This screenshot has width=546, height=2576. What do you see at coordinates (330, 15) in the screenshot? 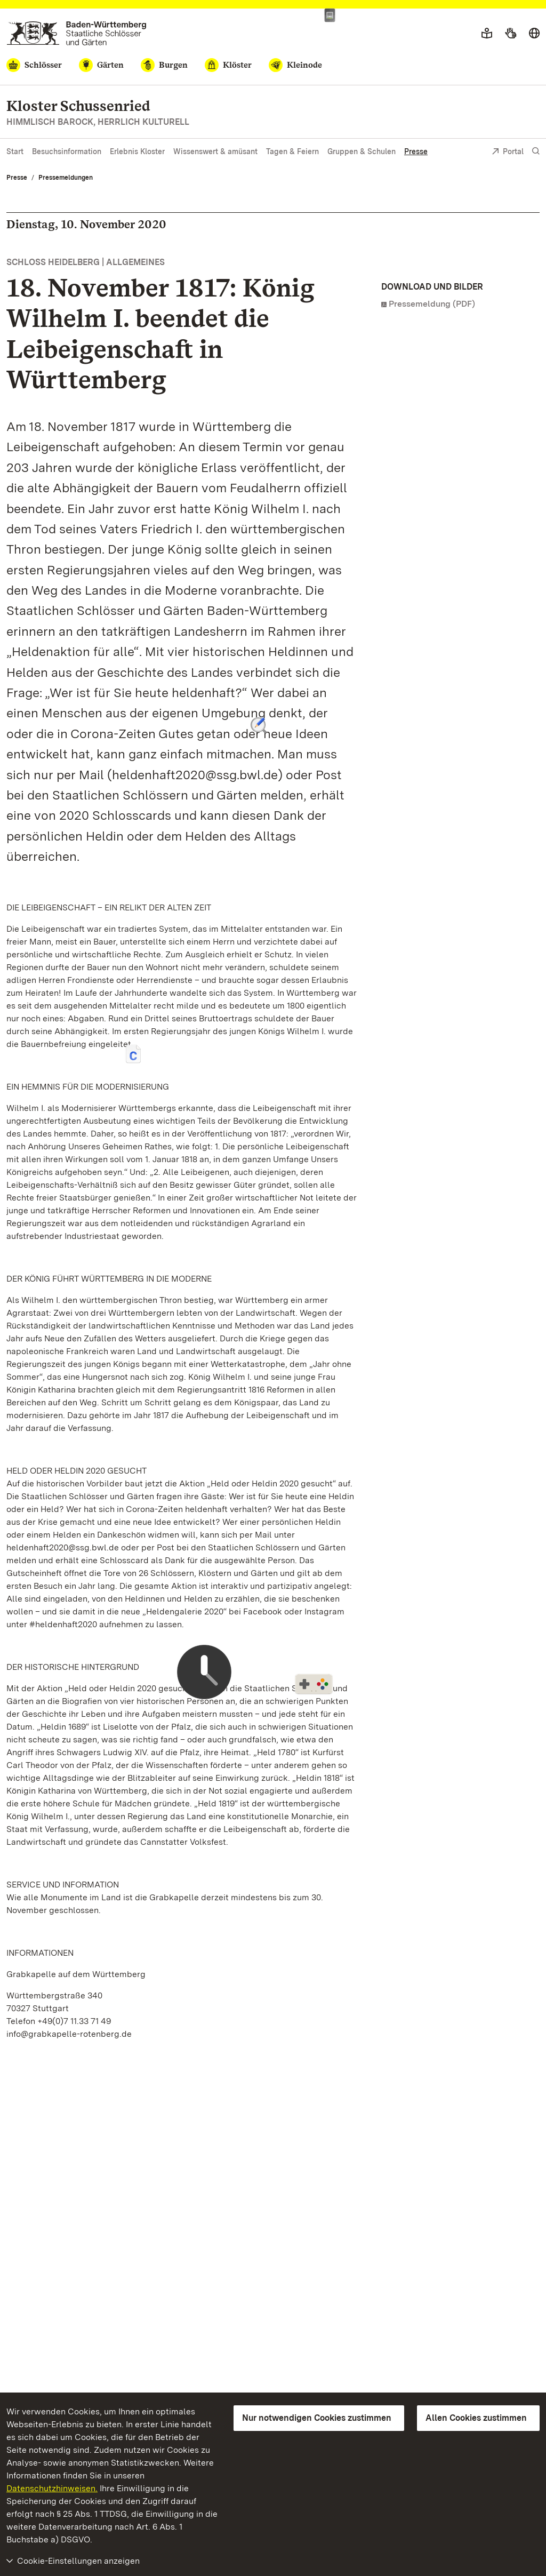
I see `nintendo ds game rom file` at bounding box center [330, 15].